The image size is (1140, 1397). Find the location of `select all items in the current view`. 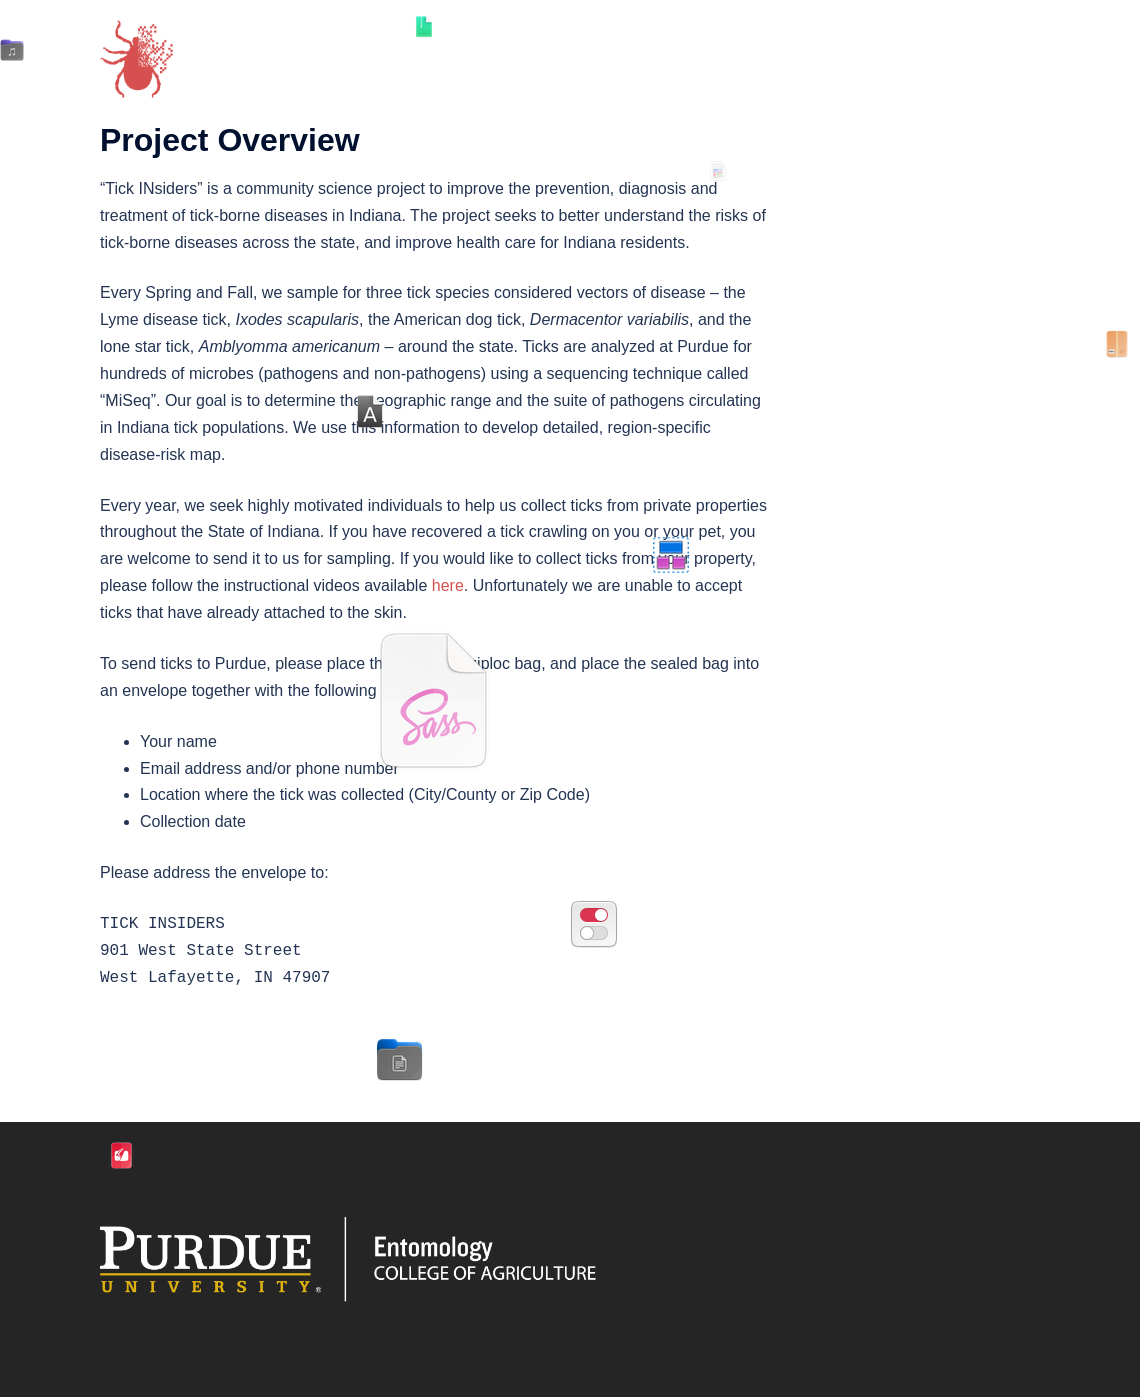

select all items in the current view is located at coordinates (671, 555).